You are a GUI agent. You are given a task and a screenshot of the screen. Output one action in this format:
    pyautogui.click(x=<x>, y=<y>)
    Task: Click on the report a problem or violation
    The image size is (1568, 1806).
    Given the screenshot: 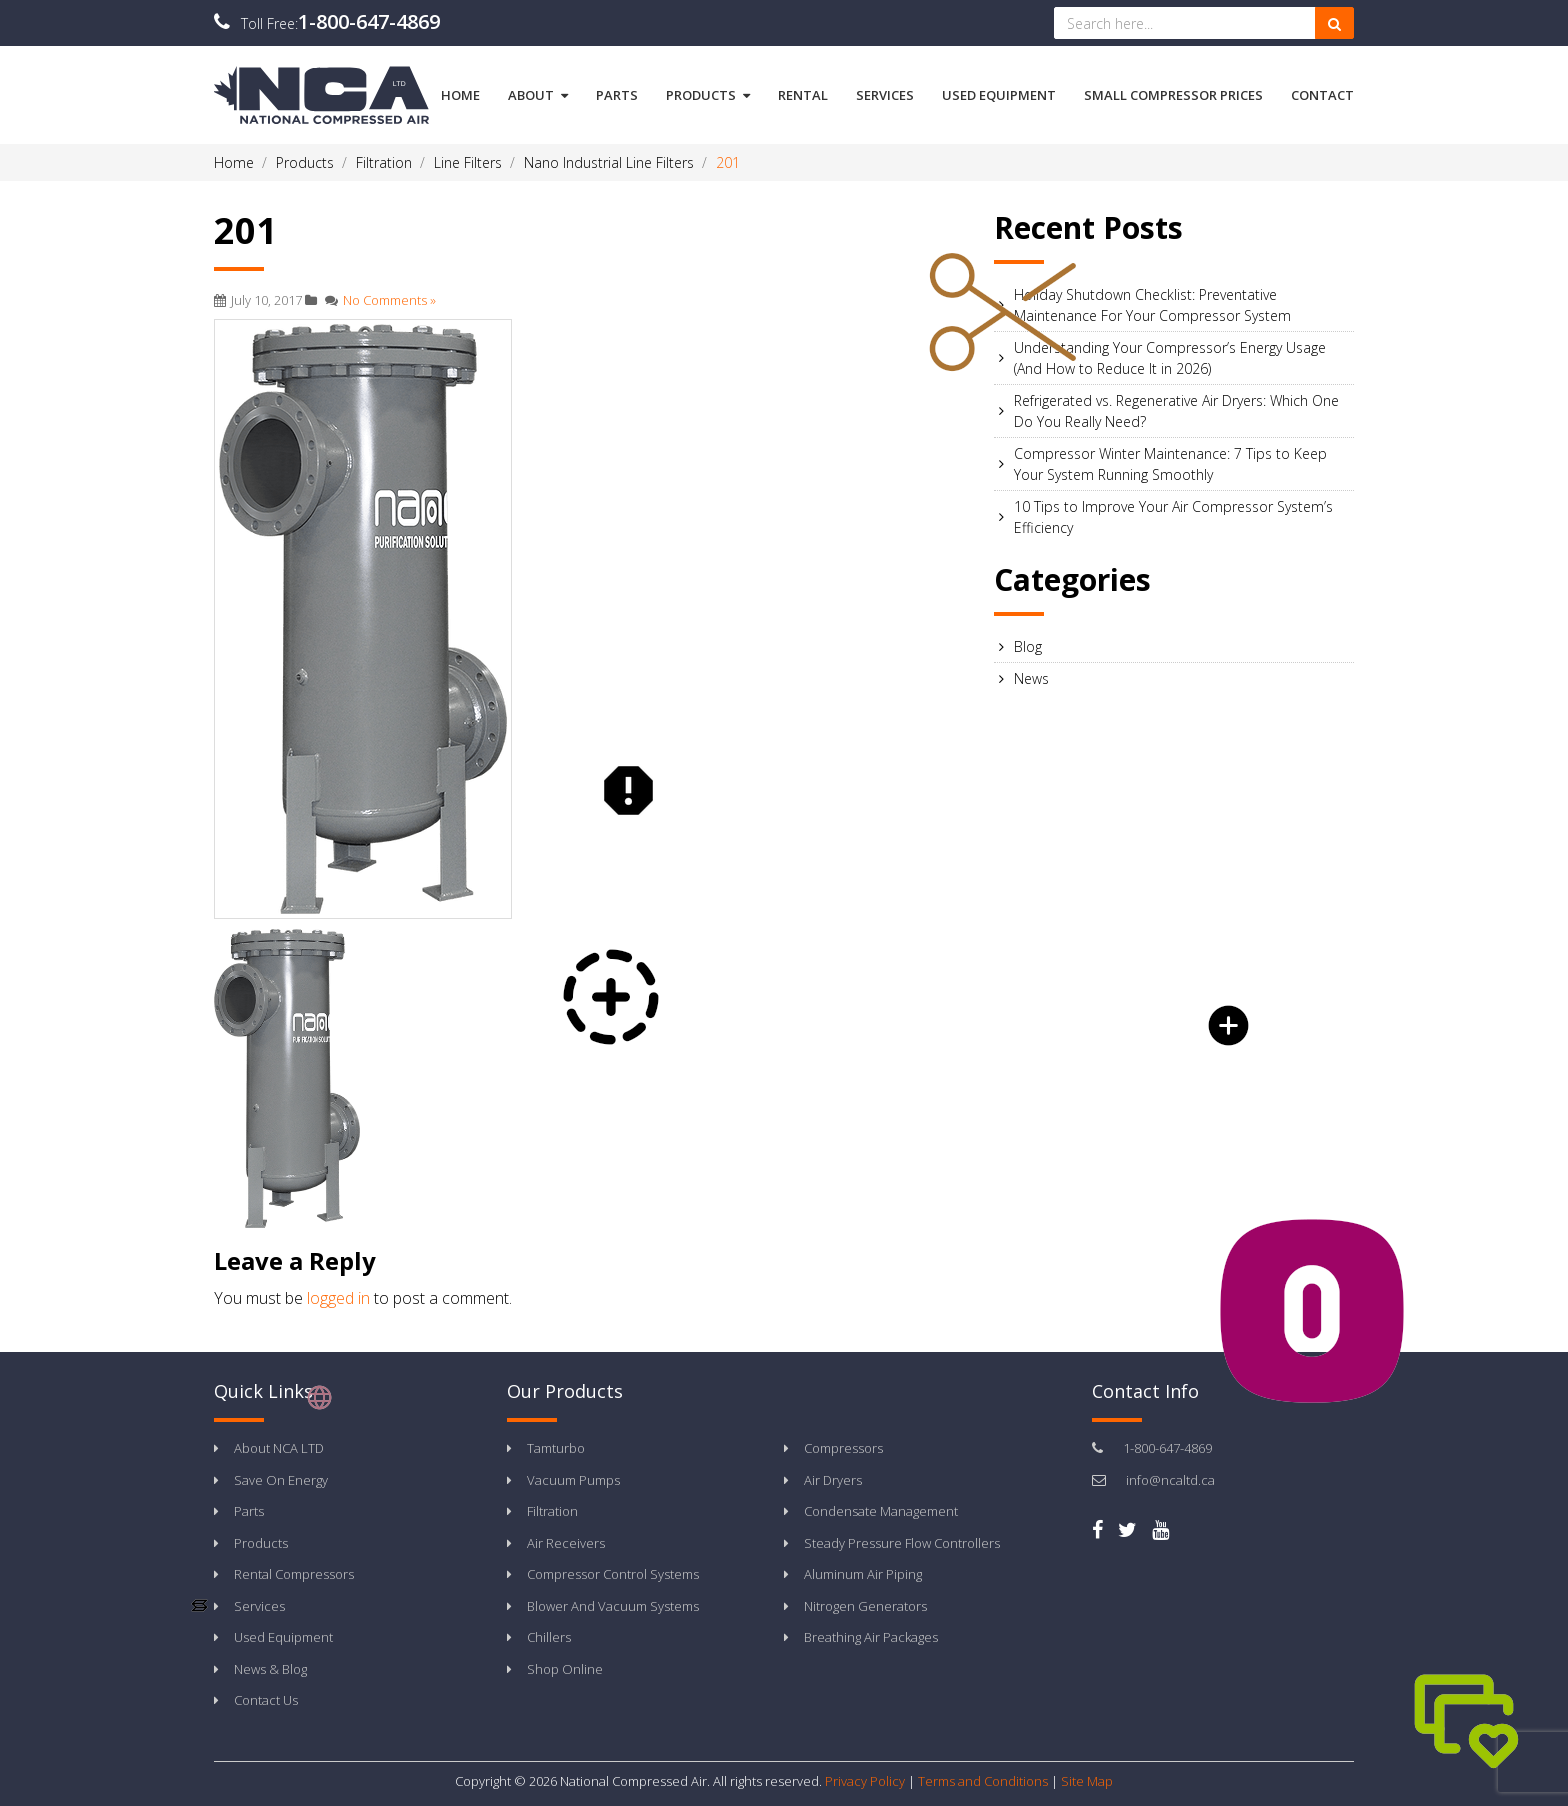 What is the action you would take?
    pyautogui.click(x=628, y=790)
    